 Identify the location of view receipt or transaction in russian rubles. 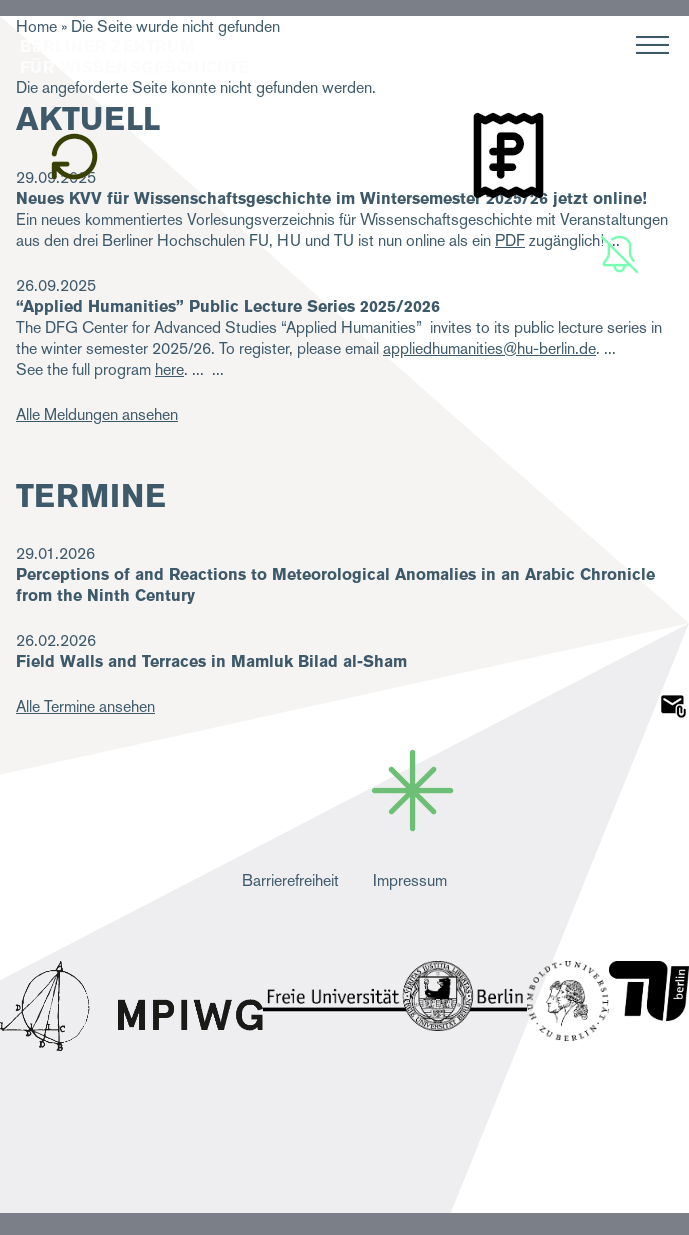
(508, 155).